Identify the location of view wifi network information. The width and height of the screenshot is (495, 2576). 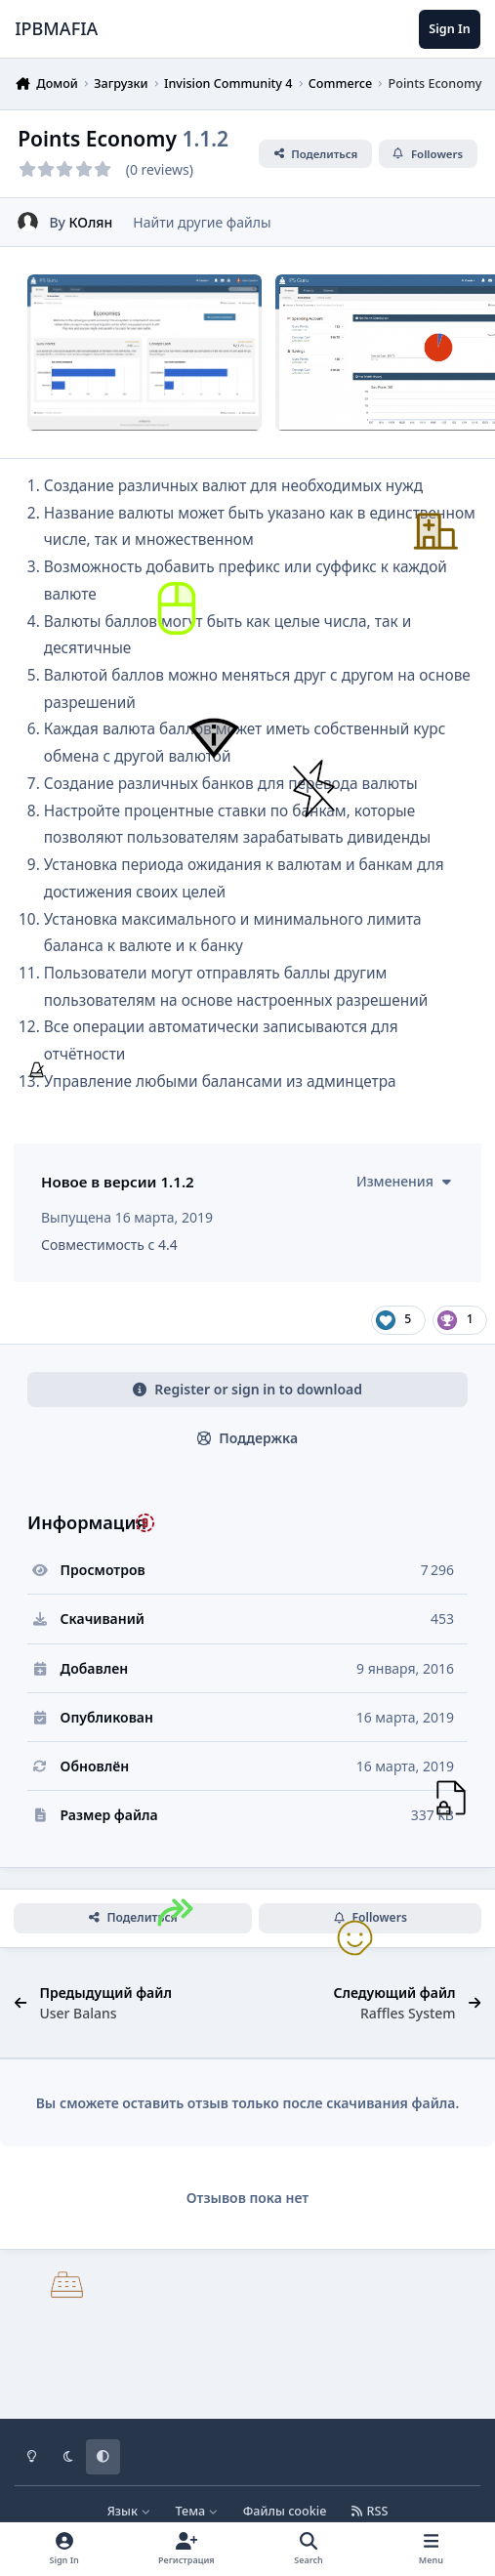
(214, 737).